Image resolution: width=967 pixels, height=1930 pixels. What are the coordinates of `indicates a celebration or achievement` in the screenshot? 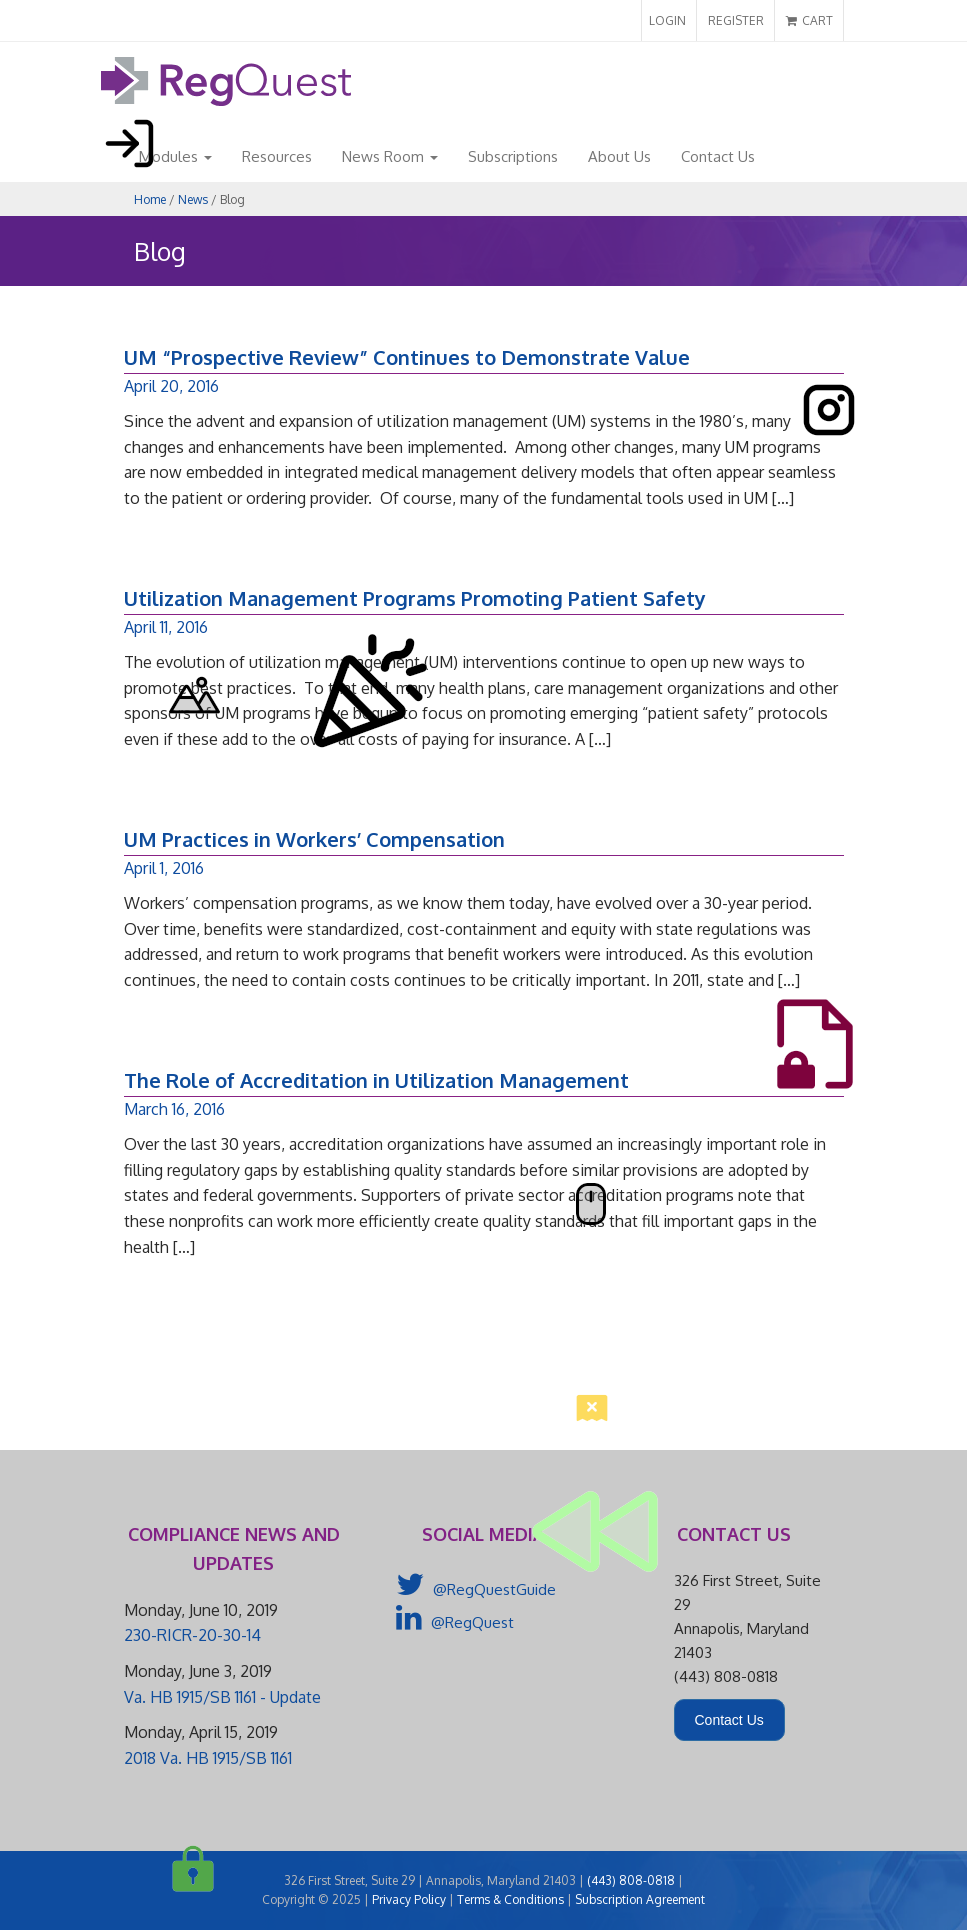 It's located at (364, 697).